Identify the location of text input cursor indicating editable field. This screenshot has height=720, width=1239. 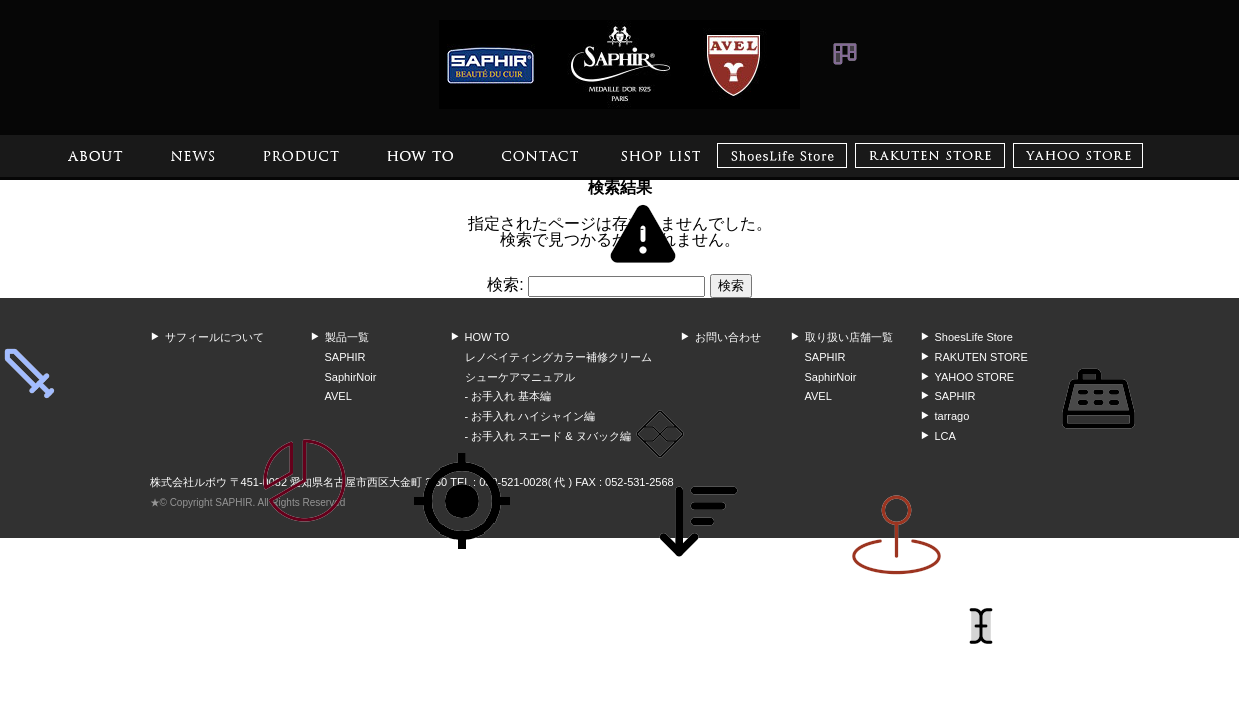
(981, 626).